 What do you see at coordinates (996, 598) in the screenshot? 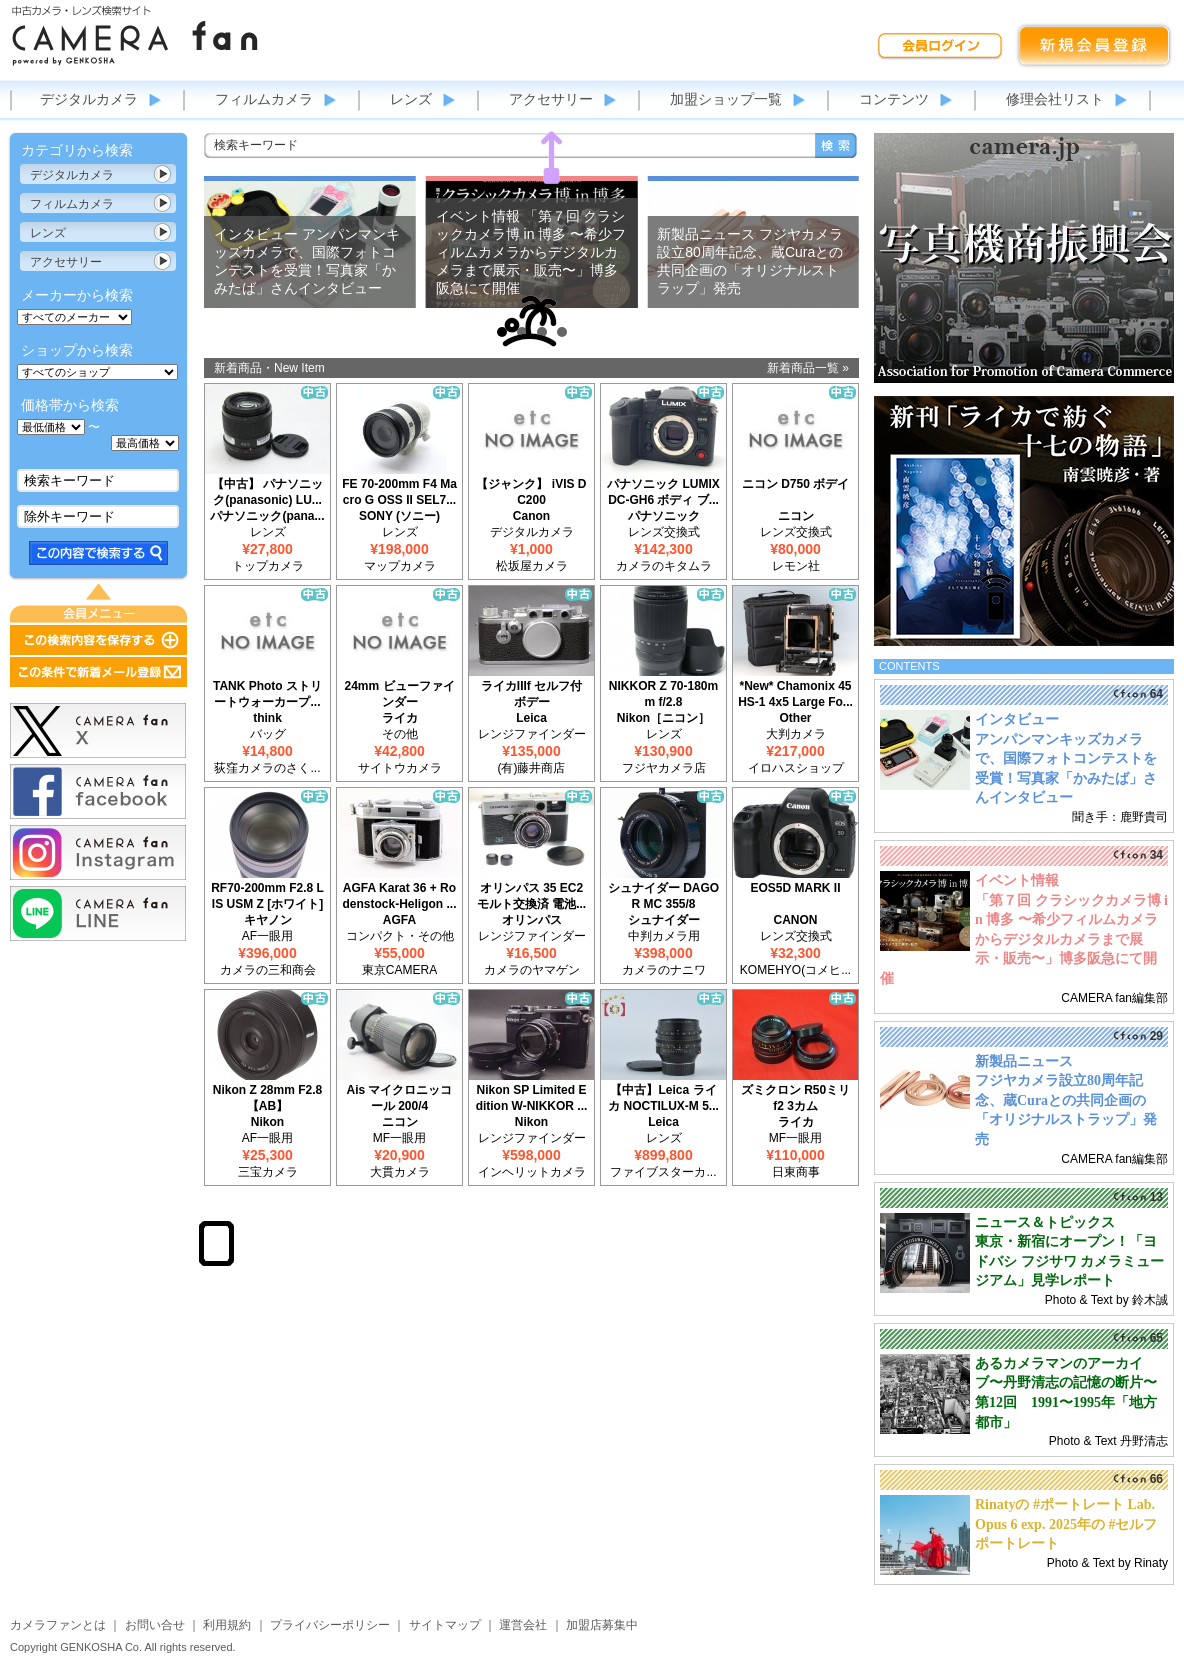
I see `access remote control settings` at bounding box center [996, 598].